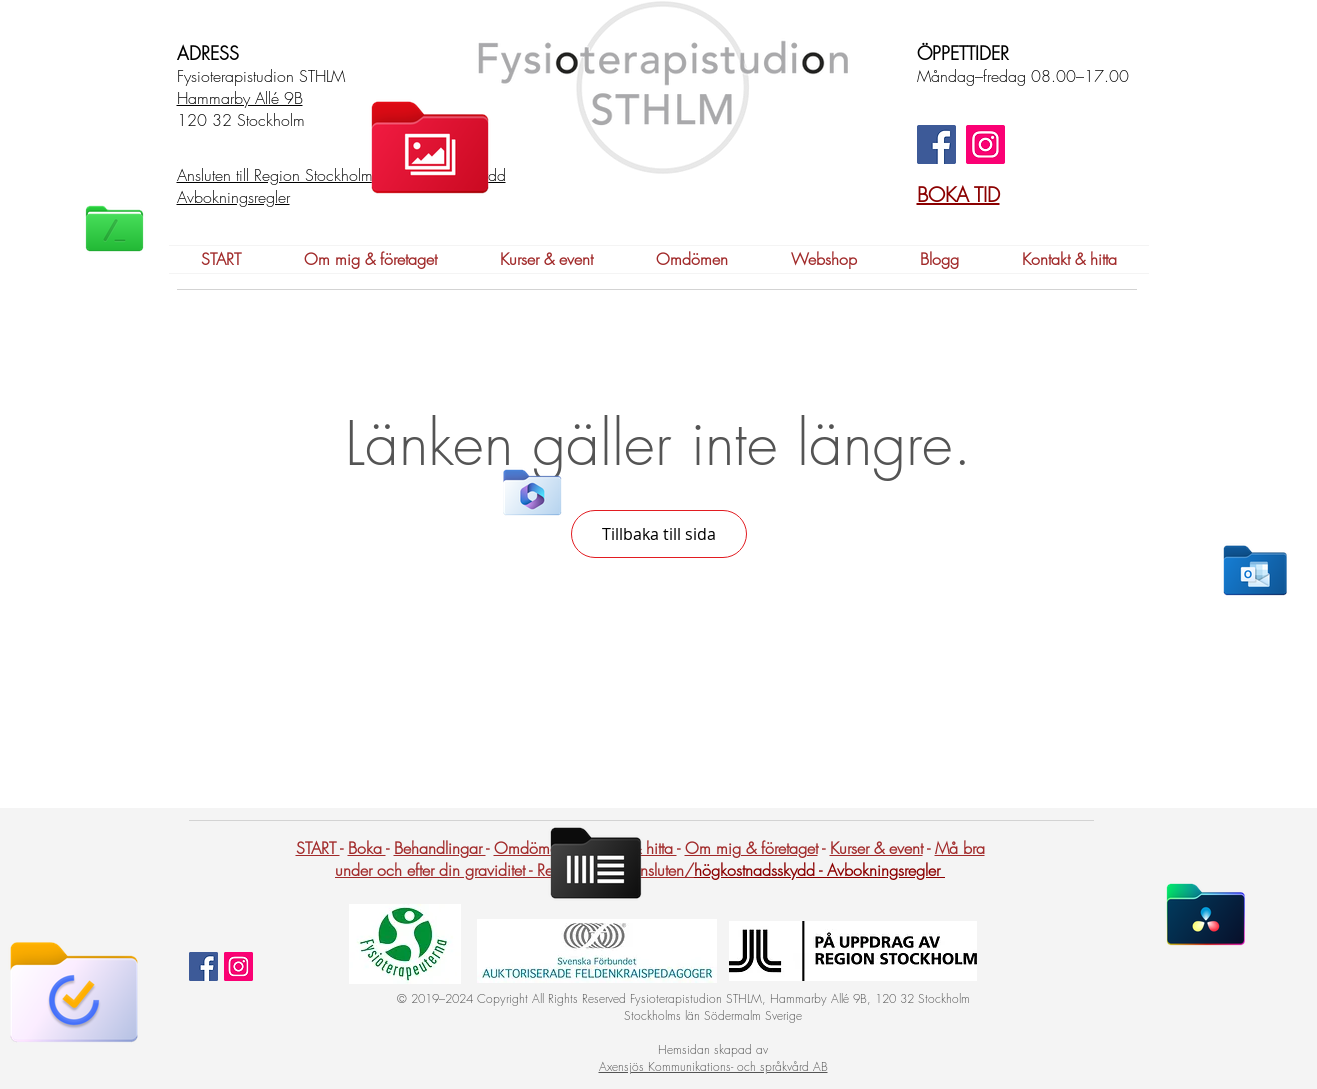 The width and height of the screenshot is (1317, 1089). I want to click on open folder containing microsoft outlook files, so click(1255, 572).